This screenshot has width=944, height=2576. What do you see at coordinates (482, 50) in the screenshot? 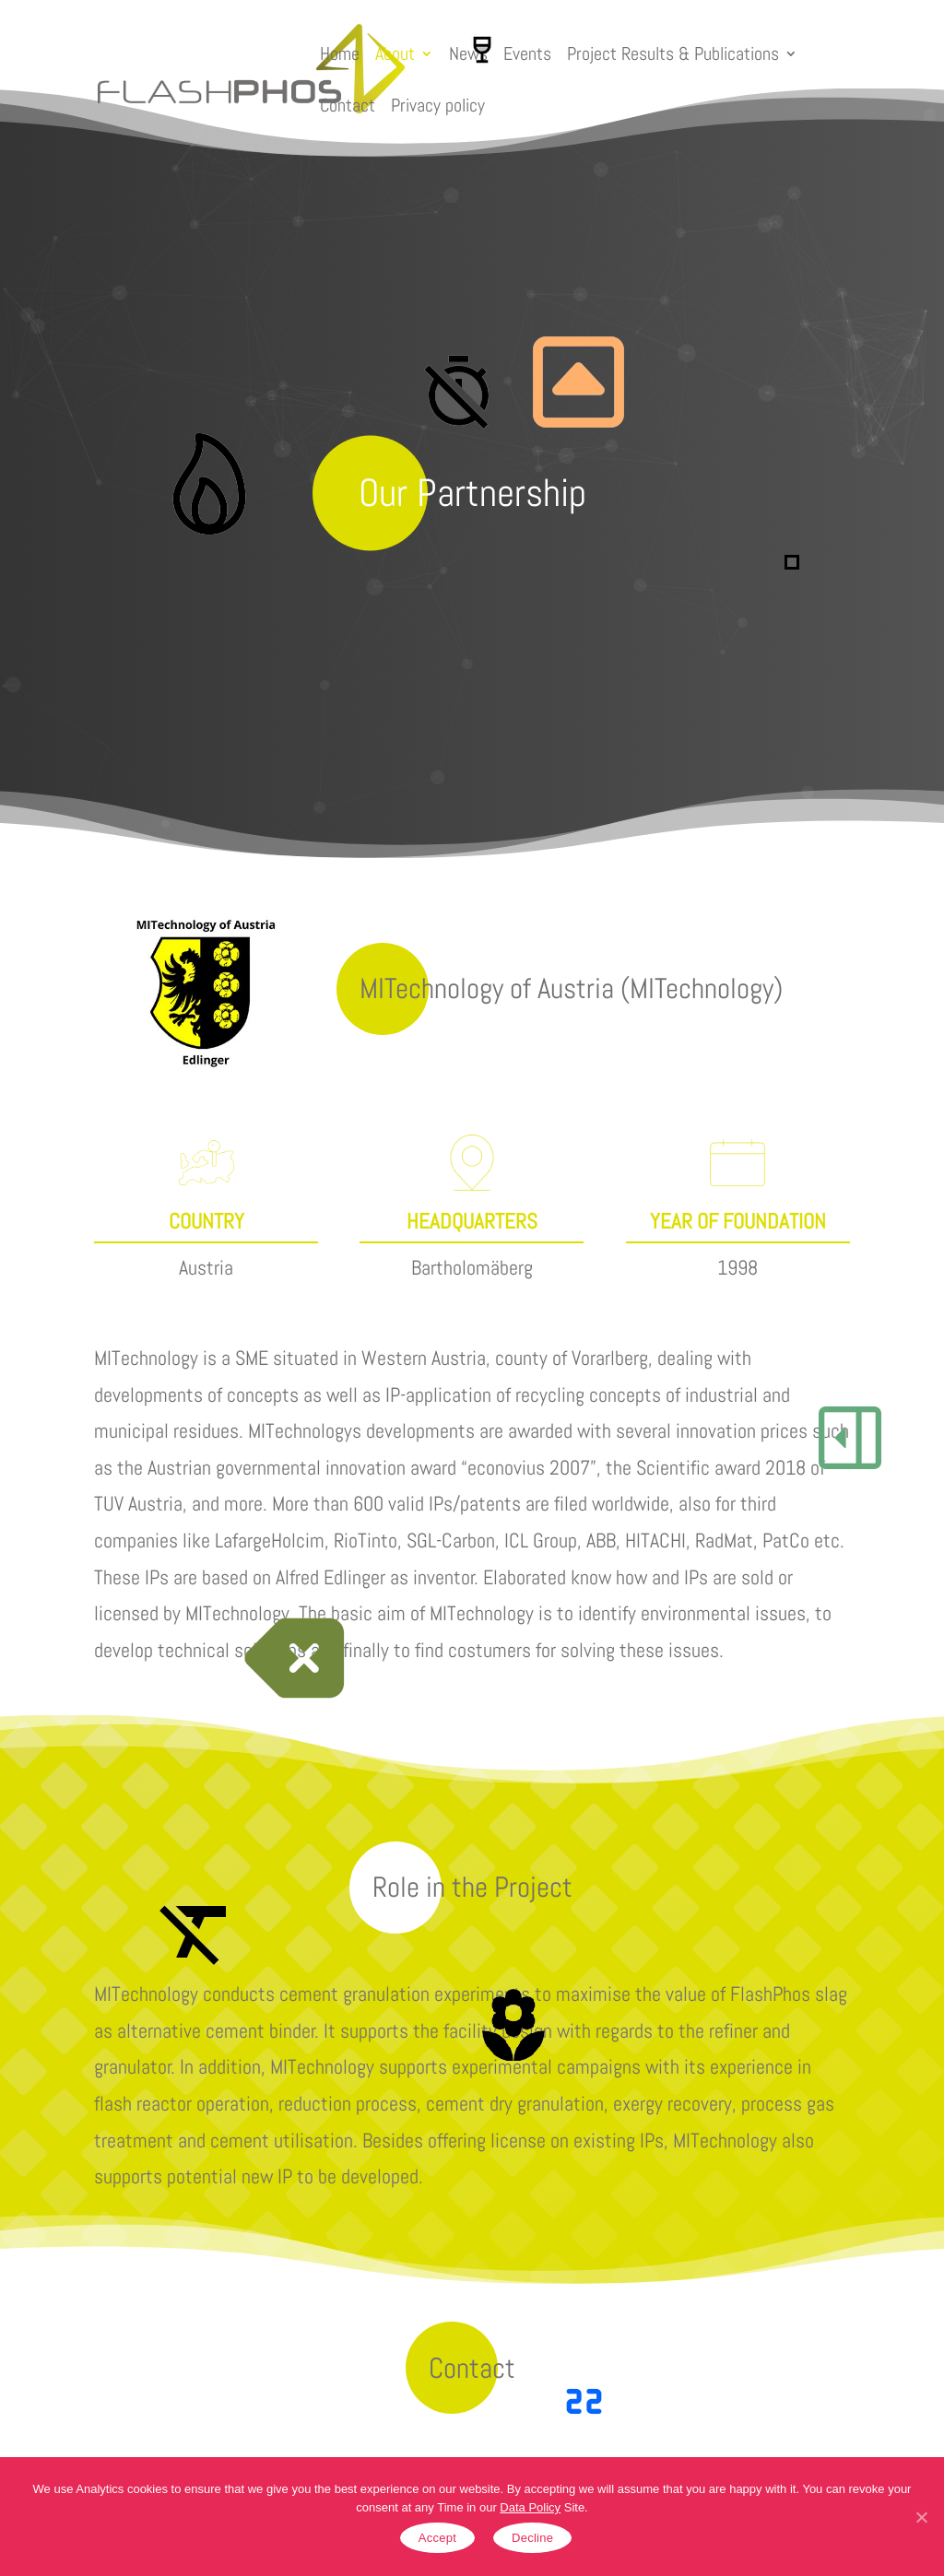
I see `find nearby wine bars or restaurants` at bounding box center [482, 50].